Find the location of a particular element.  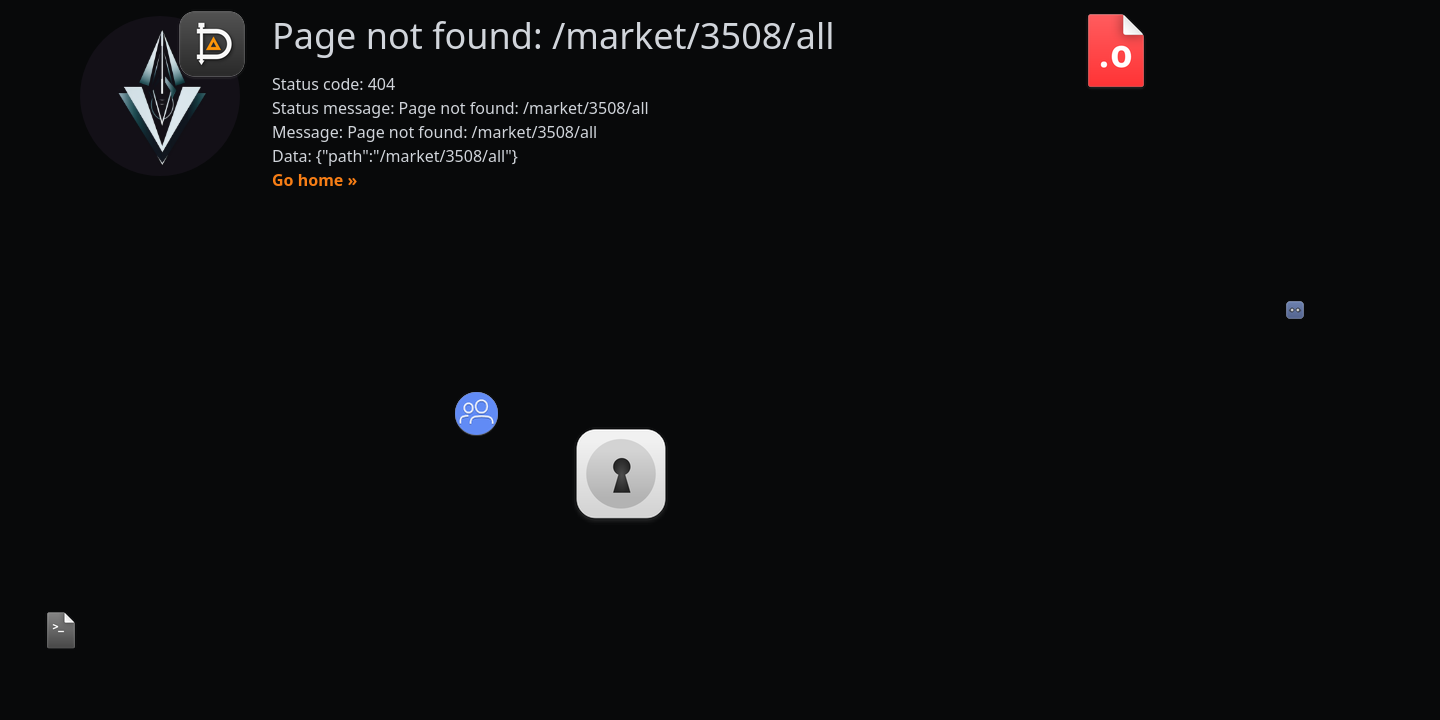

switch to a different user account is located at coordinates (476, 413).